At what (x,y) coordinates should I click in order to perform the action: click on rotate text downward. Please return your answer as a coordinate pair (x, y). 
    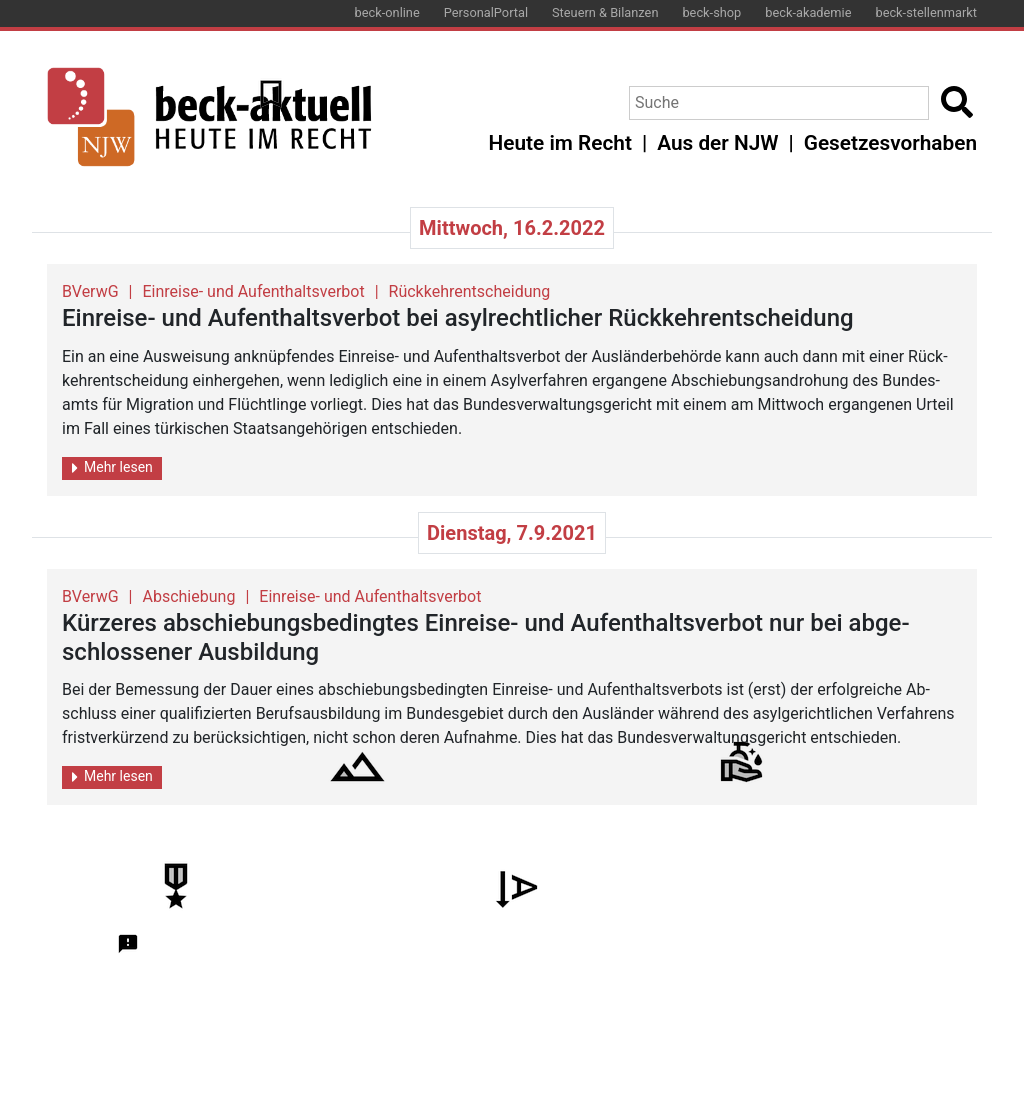
    Looking at the image, I should click on (516, 889).